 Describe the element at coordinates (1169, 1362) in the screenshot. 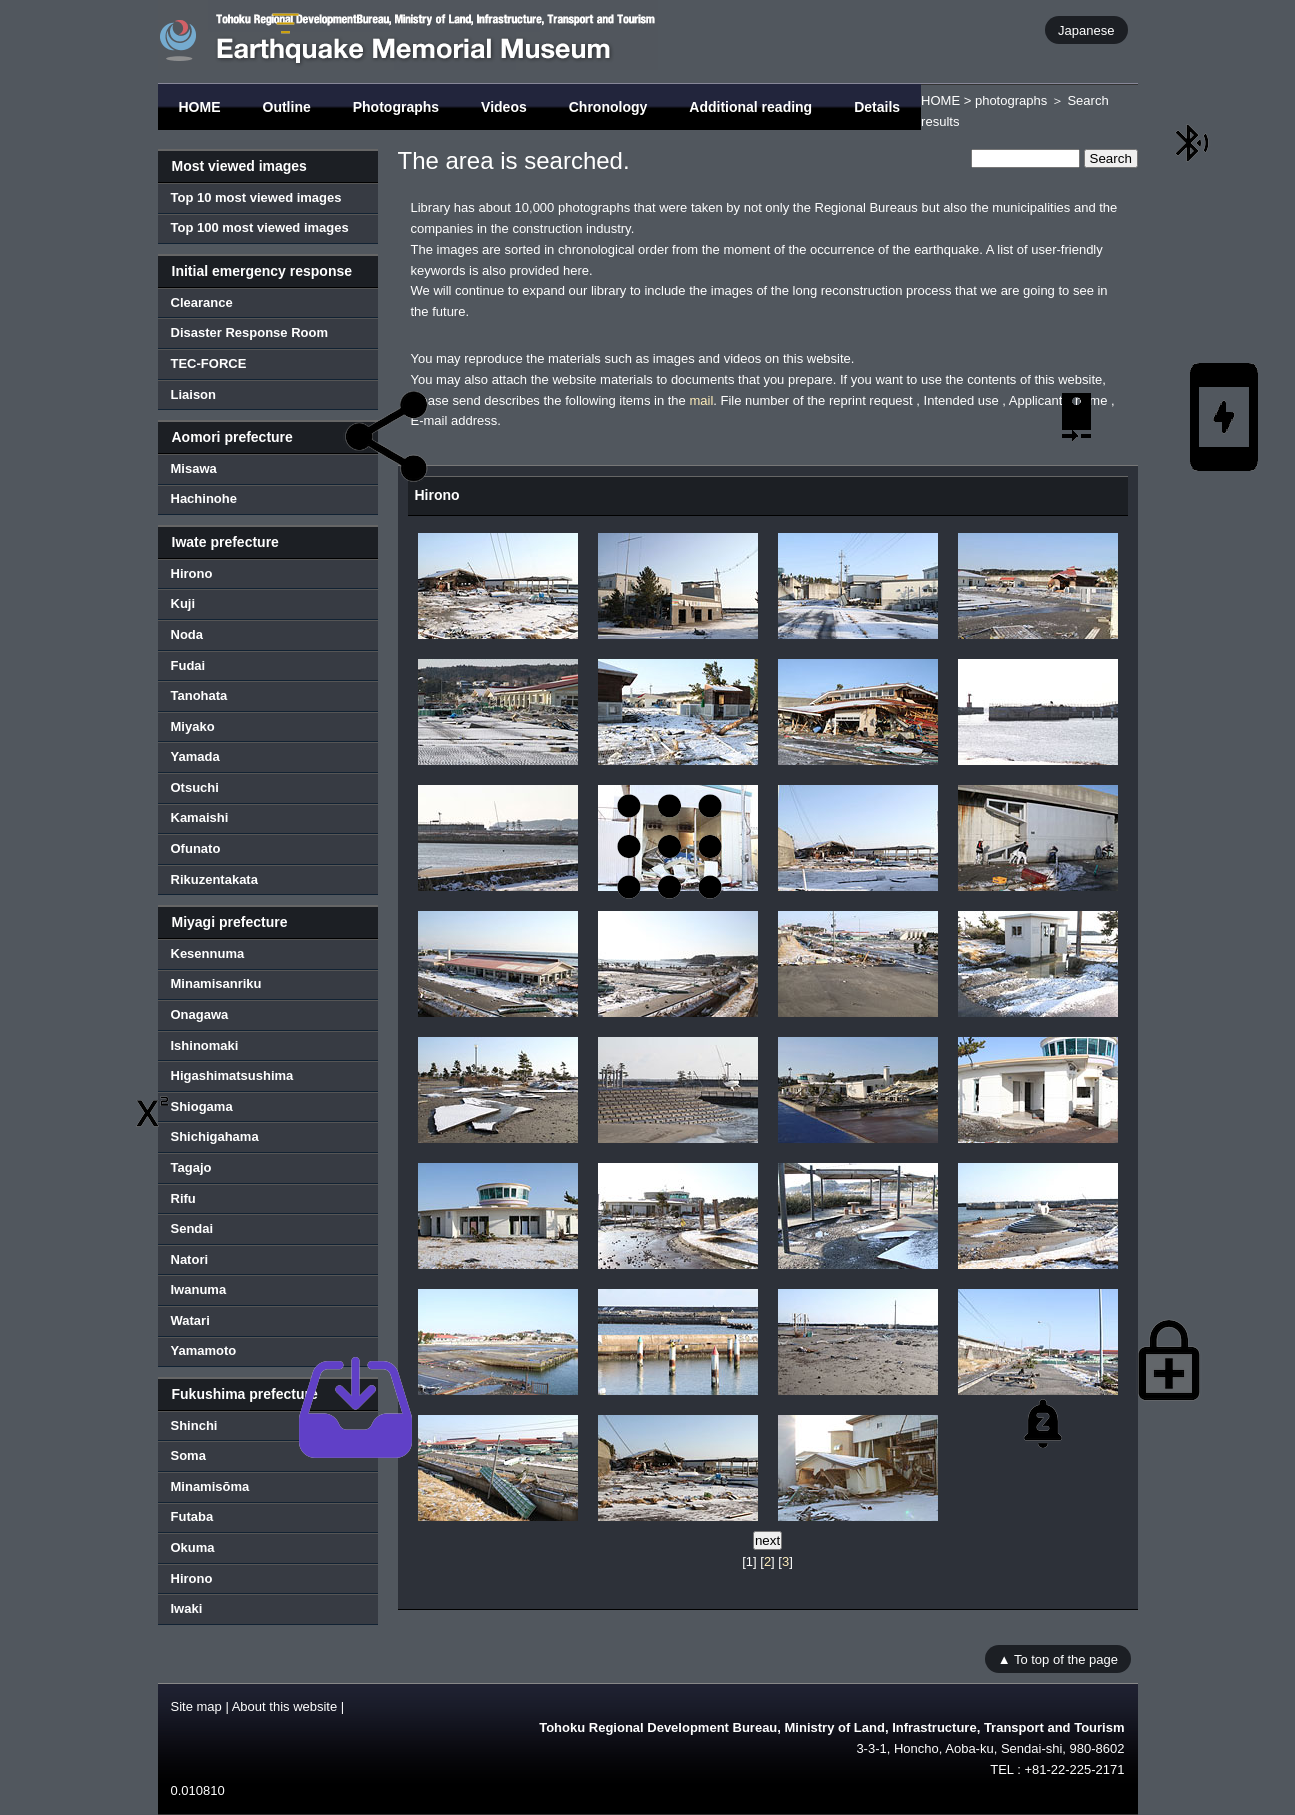

I see `indicates enhanced or additional security protection` at that location.